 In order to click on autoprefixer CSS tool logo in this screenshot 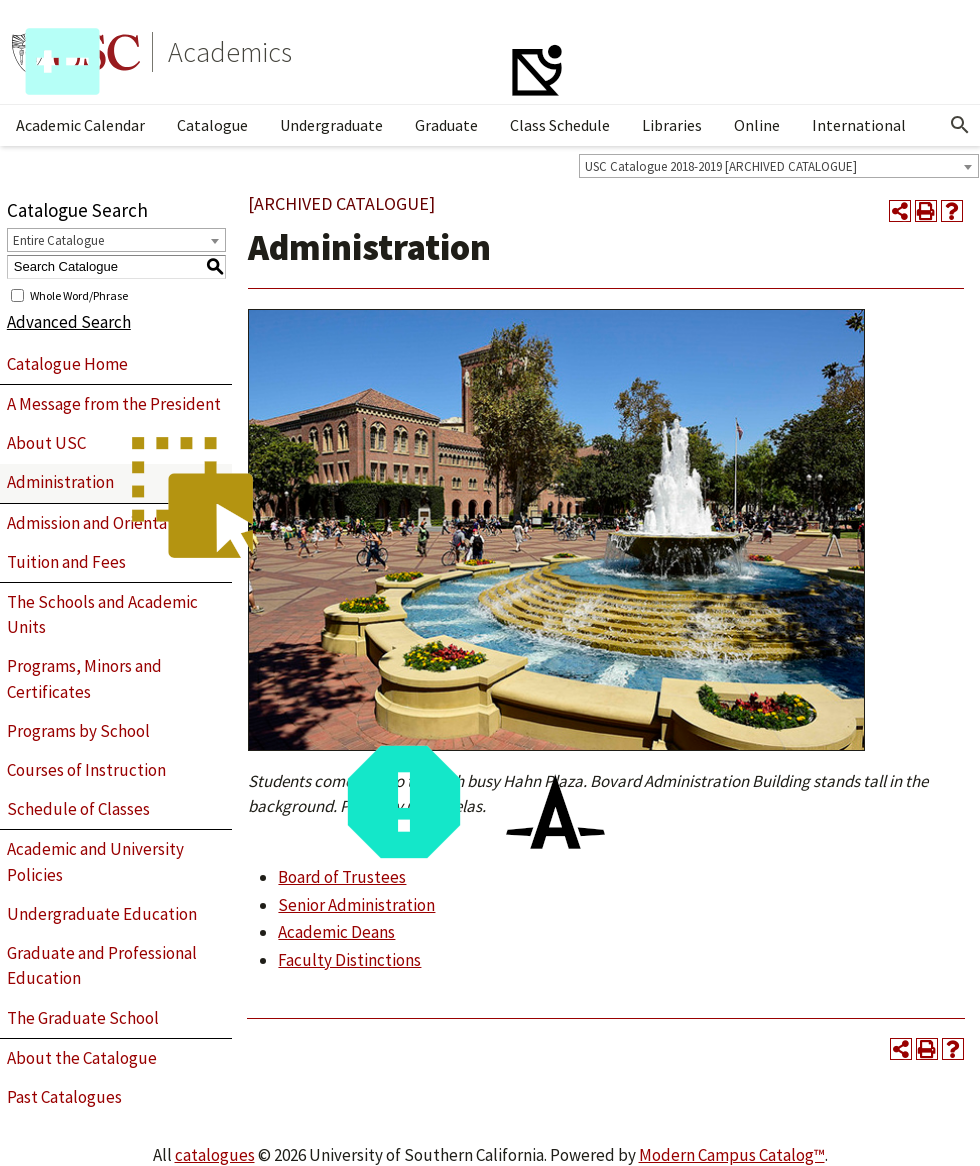, I will do `click(555, 811)`.